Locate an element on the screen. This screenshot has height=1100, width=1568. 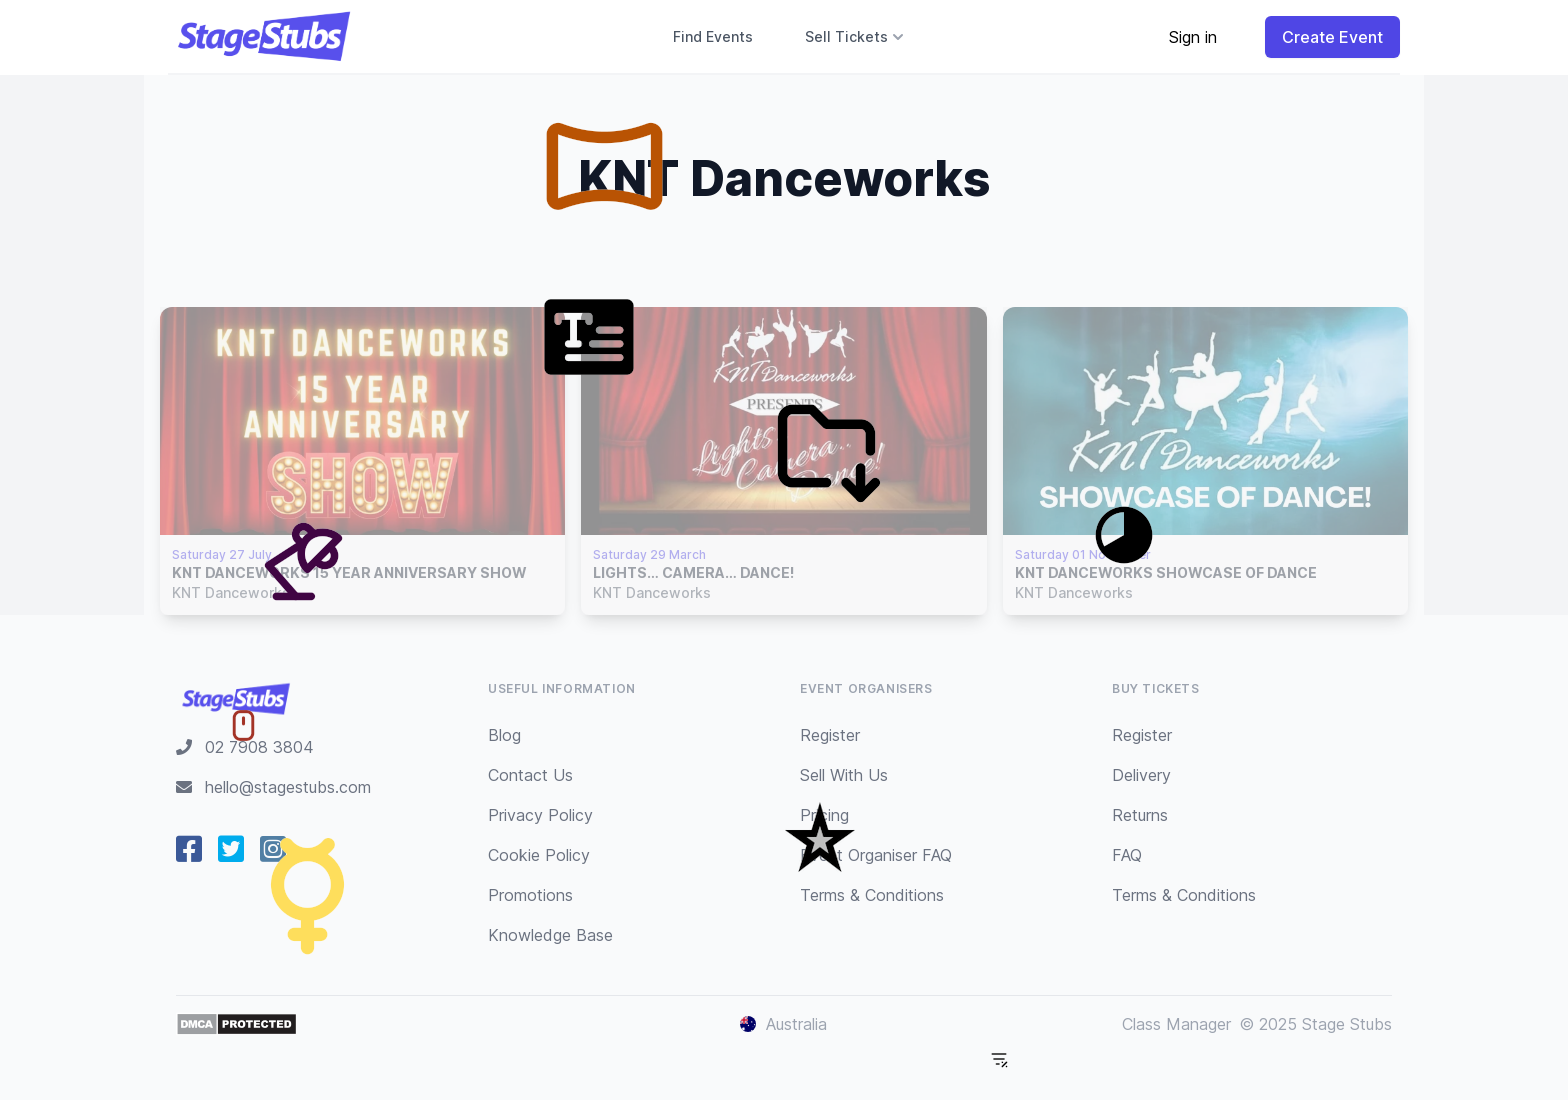
rate or review an item is located at coordinates (820, 837).